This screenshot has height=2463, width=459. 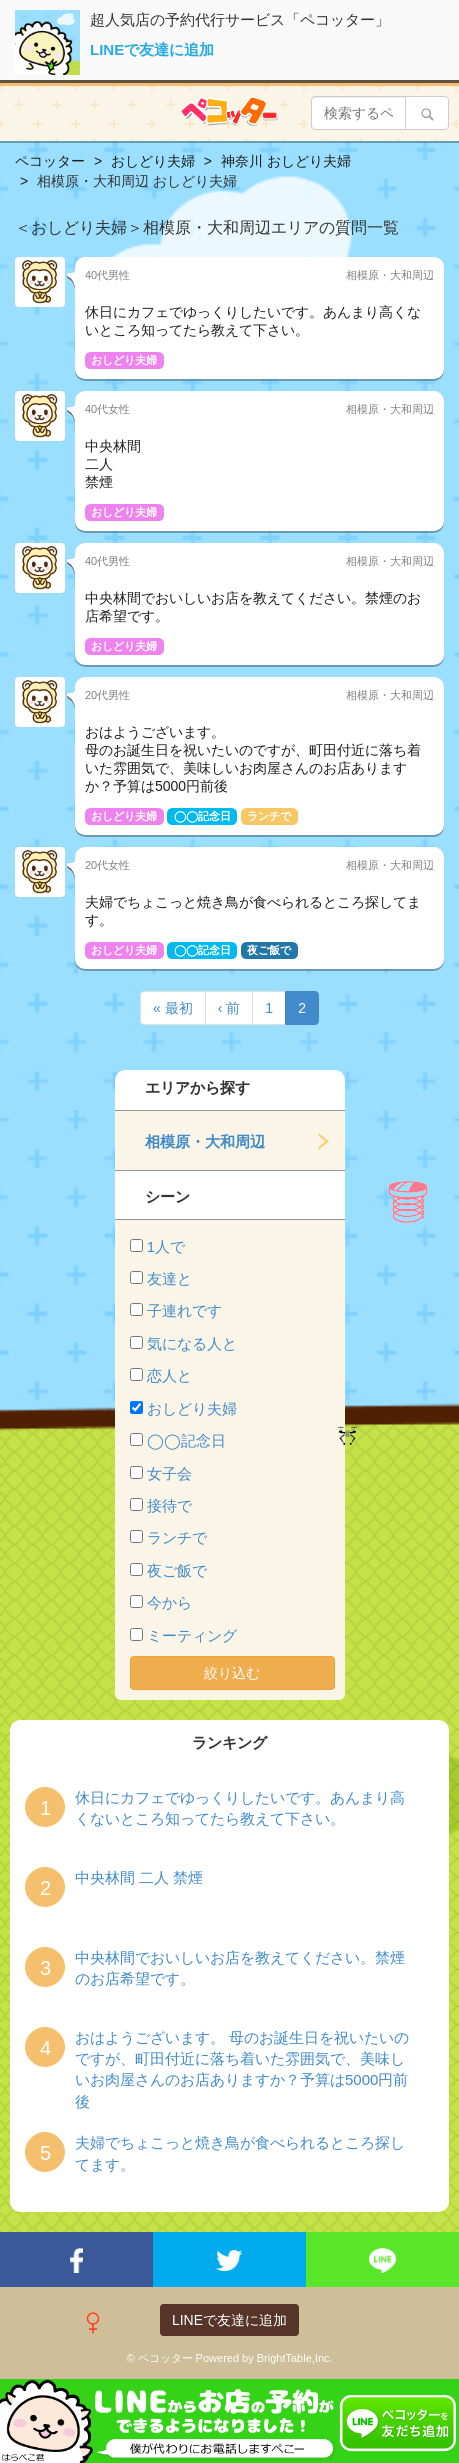 What do you see at coordinates (347, 1435) in the screenshot?
I see `track your drone delivery status` at bounding box center [347, 1435].